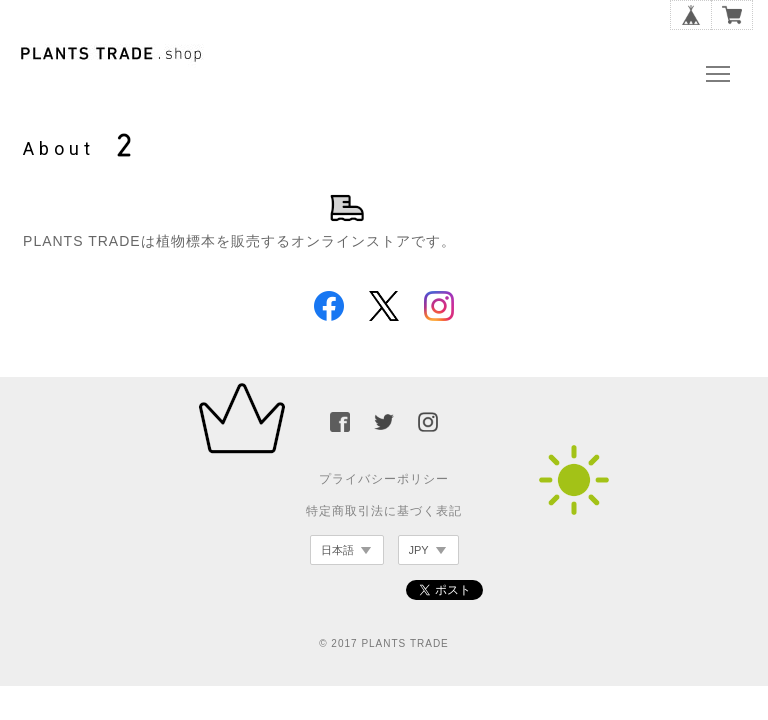 Image resolution: width=768 pixels, height=720 pixels. What do you see at coordinates (124, 145) in the screenshot?
I see `indicates step two in a multi-step process` at bounding box center [124, 145].